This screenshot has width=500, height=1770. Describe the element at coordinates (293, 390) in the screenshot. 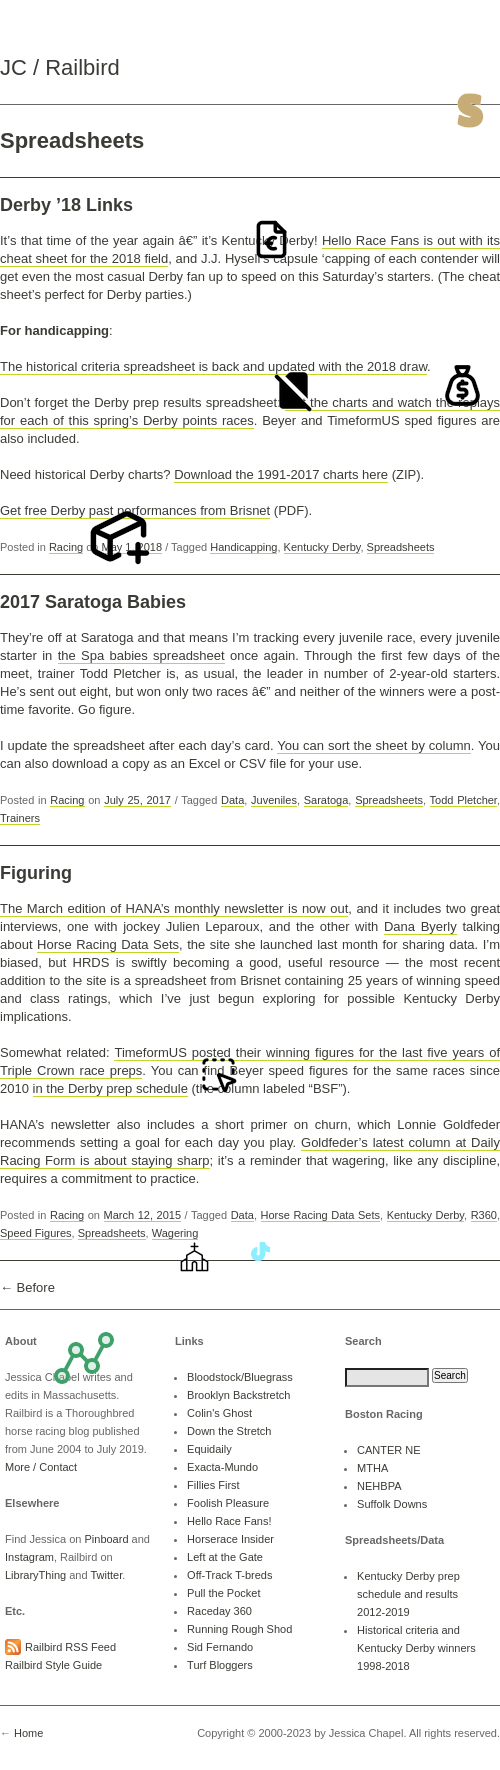

I see `no SIM card detected` at that location.